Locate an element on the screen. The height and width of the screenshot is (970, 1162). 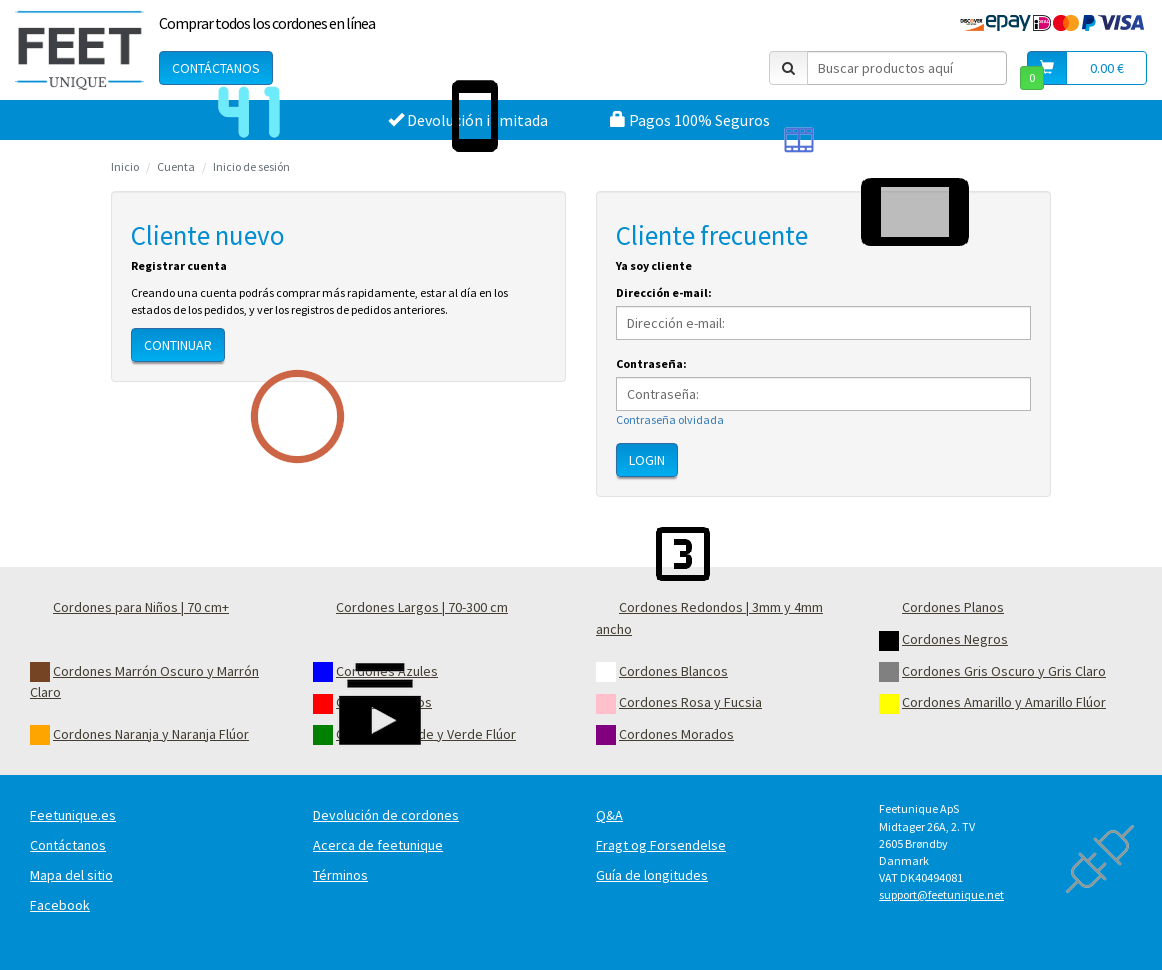
indicates item number 41 in a list or sequence is located at coordinates (254, 112).